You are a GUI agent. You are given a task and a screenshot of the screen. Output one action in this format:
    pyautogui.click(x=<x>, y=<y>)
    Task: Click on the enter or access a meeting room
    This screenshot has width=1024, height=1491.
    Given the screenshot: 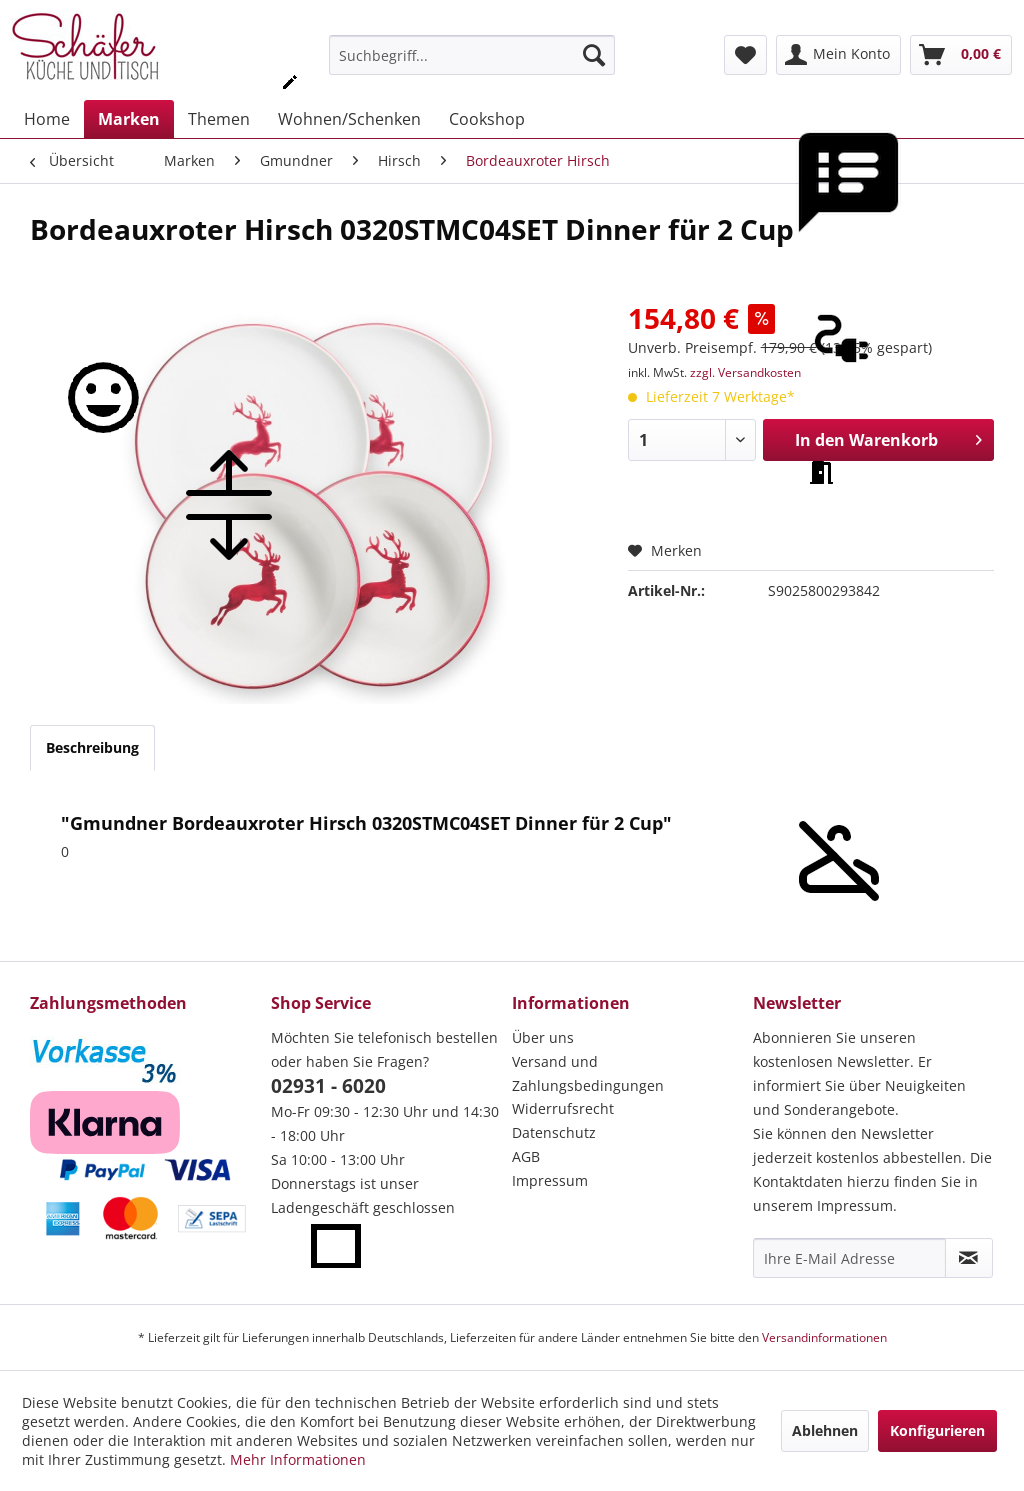 What is the action you would take?
    pyautogui.click(x=821, y=472)
    